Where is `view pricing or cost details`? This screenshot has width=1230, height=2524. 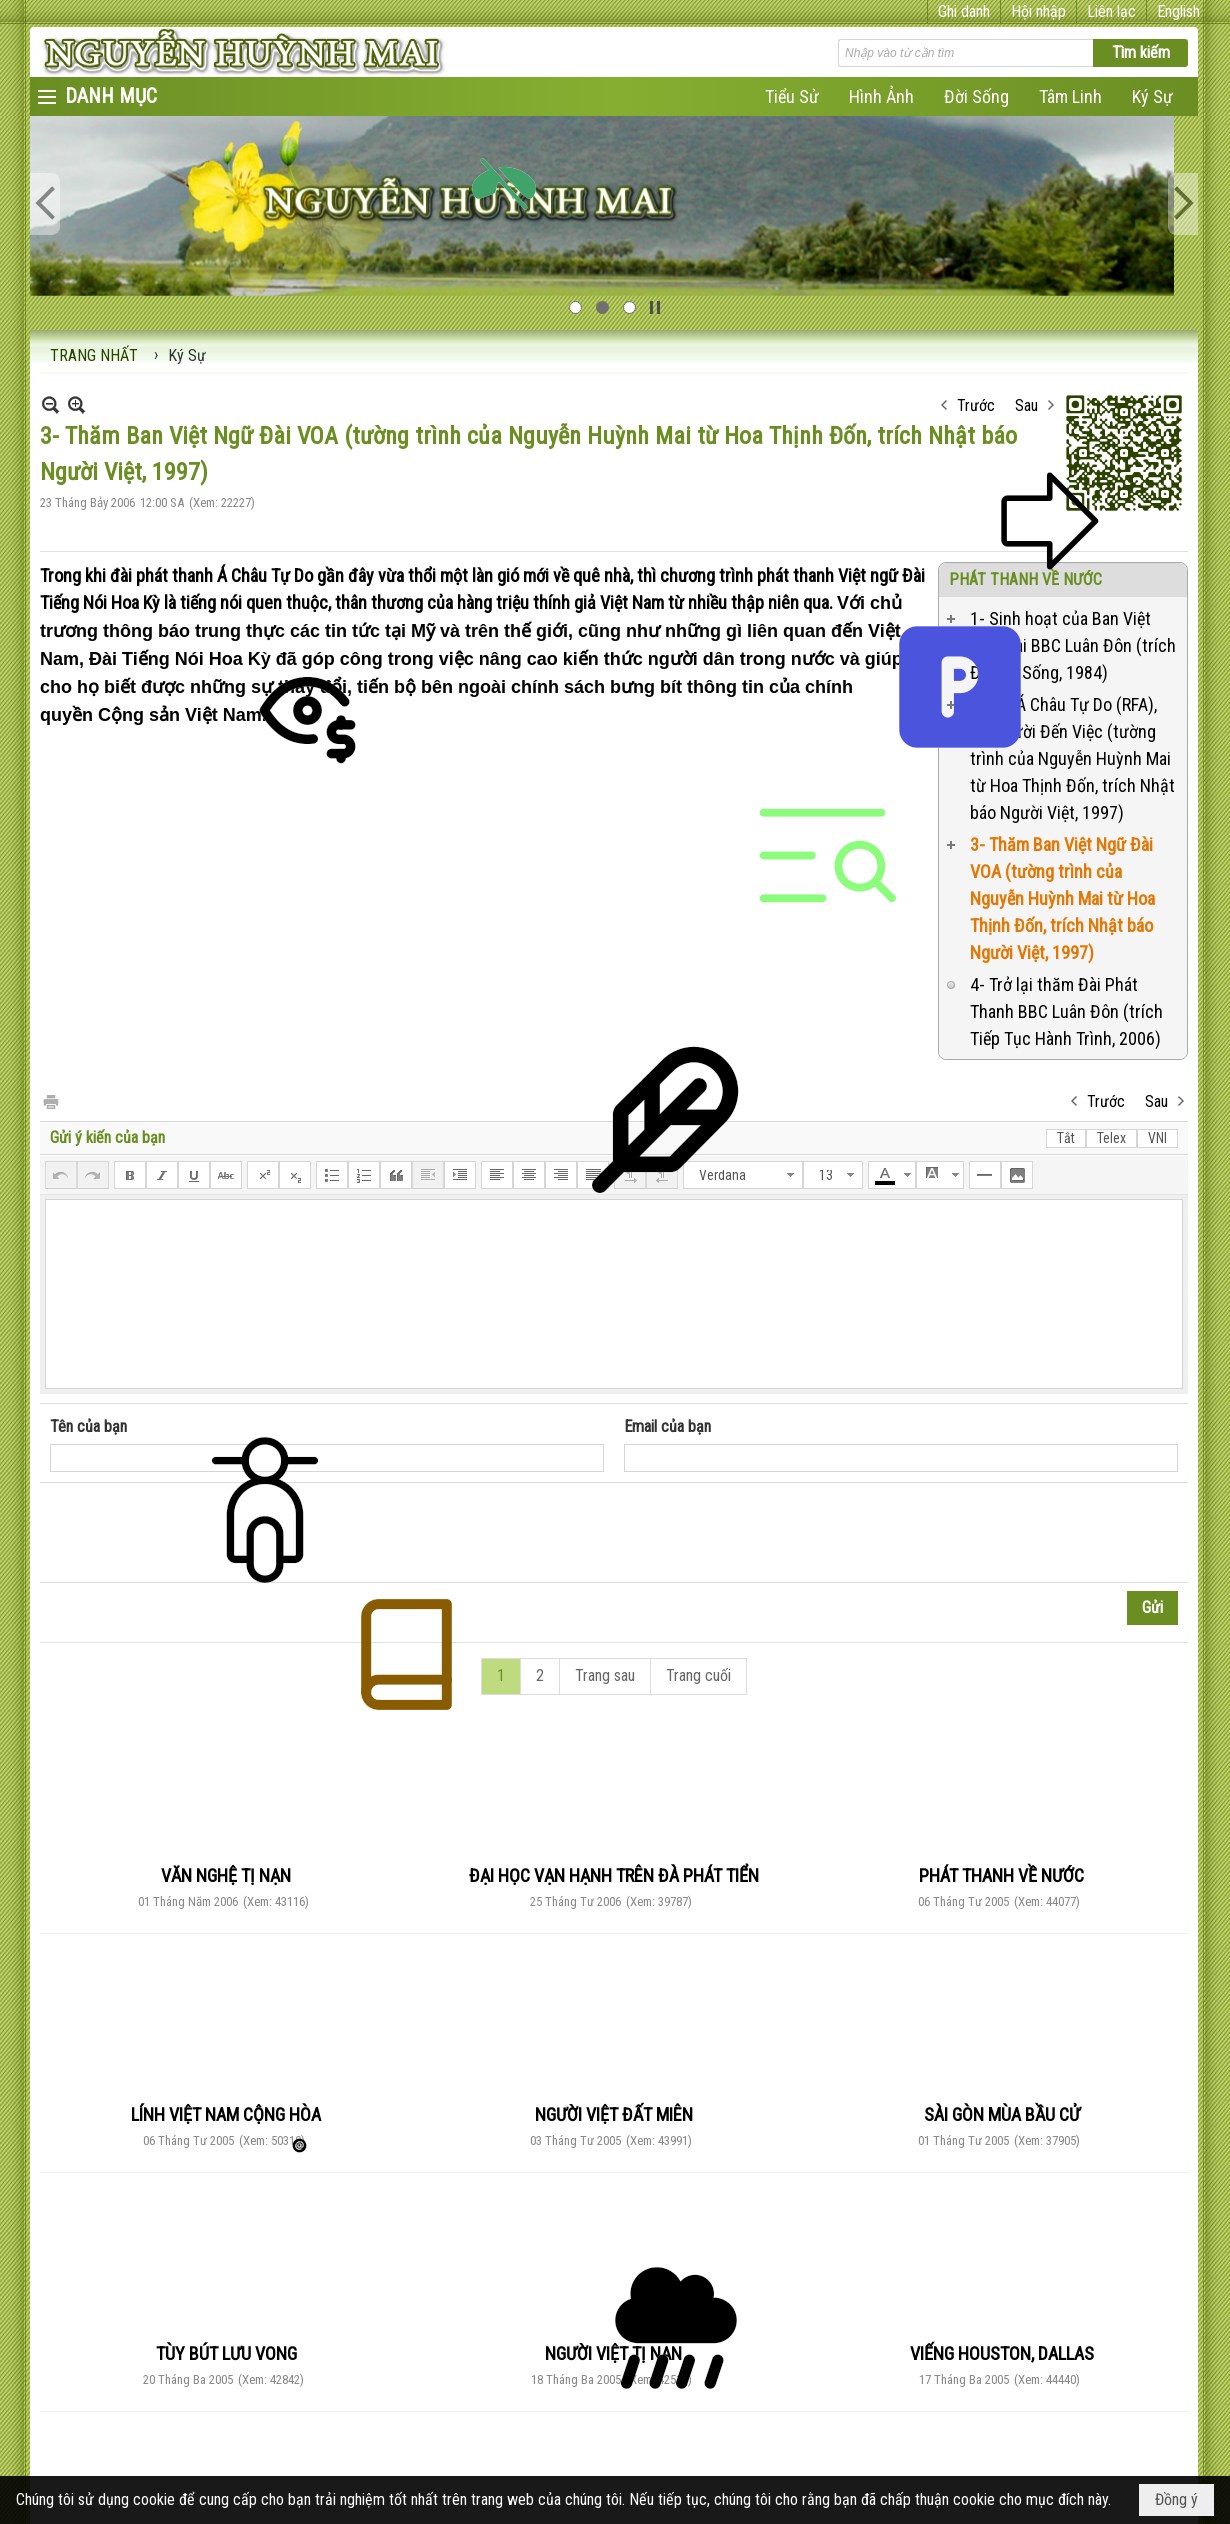 view pricing or cost details is located at coordinates (307, 710).